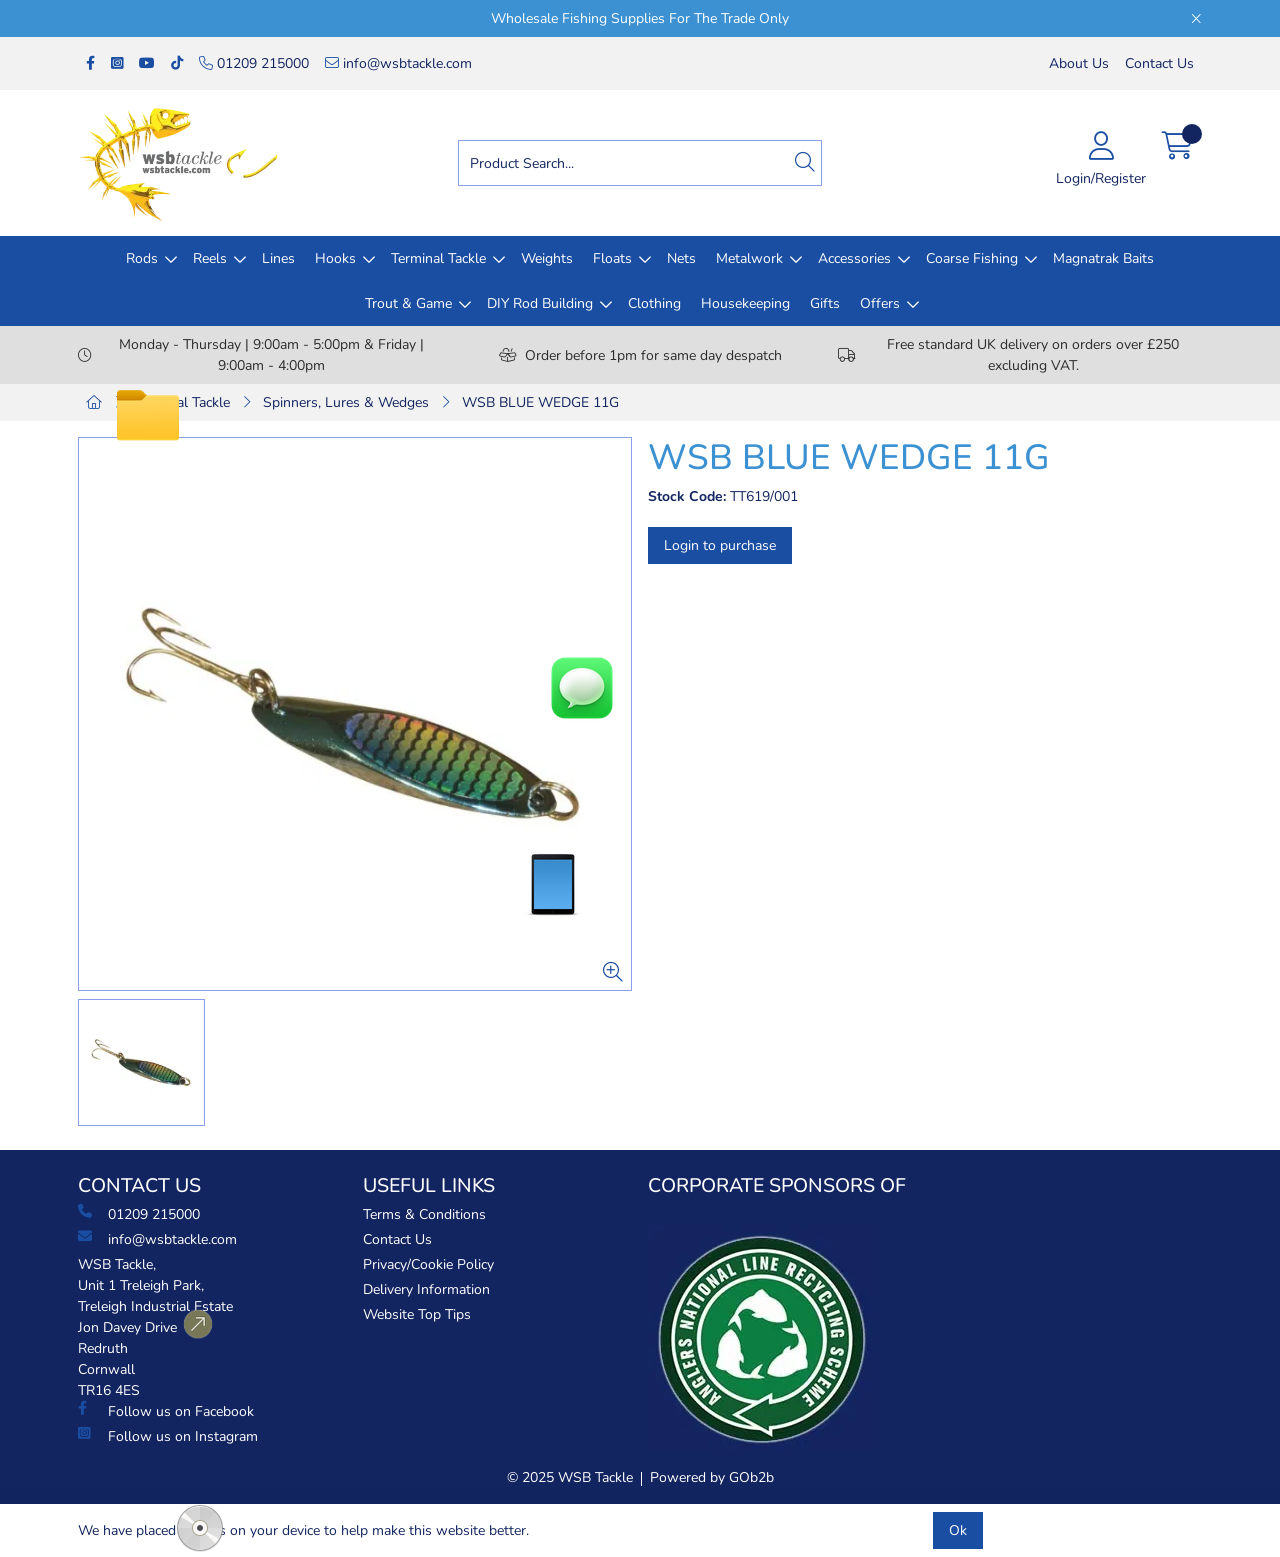 This screenshot has width=1280, height=1557. What do you see at coordinates (582, 688) in the screenshot?
I see `open the messages app` at bounding box center [582, 688].